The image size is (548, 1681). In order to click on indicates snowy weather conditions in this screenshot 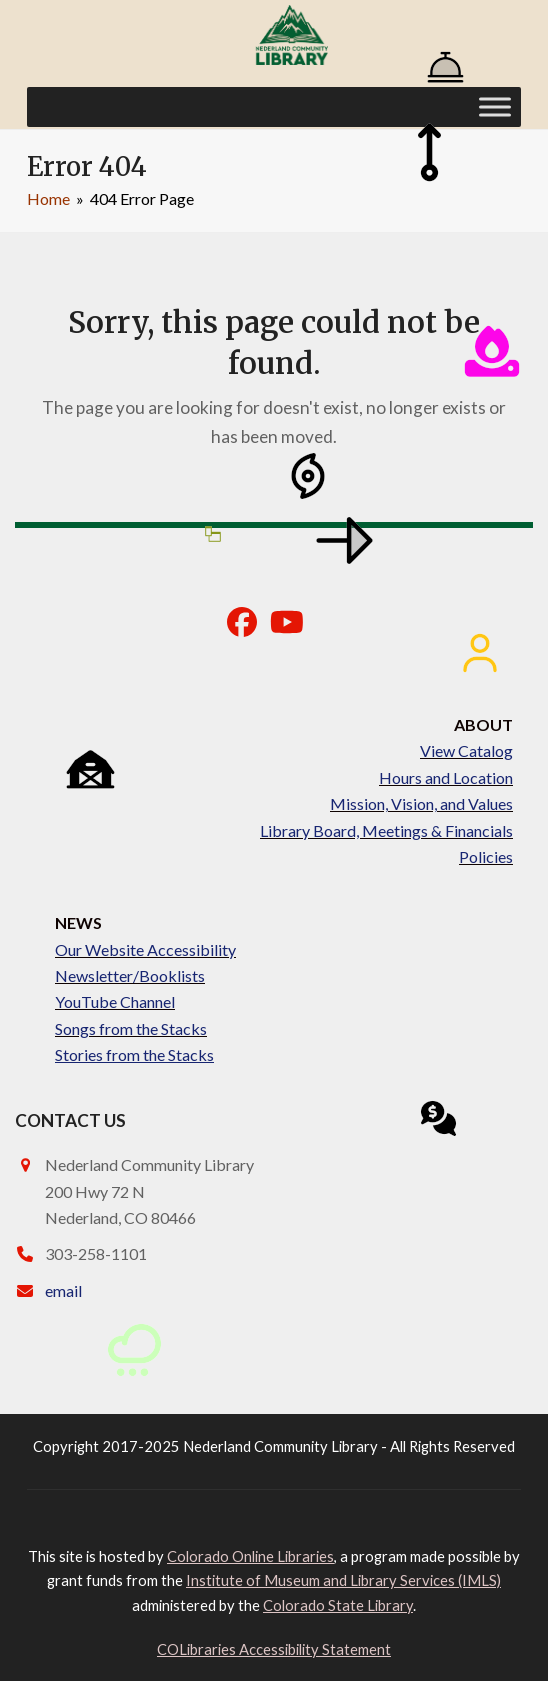, I will do `click(134, 1352)`.